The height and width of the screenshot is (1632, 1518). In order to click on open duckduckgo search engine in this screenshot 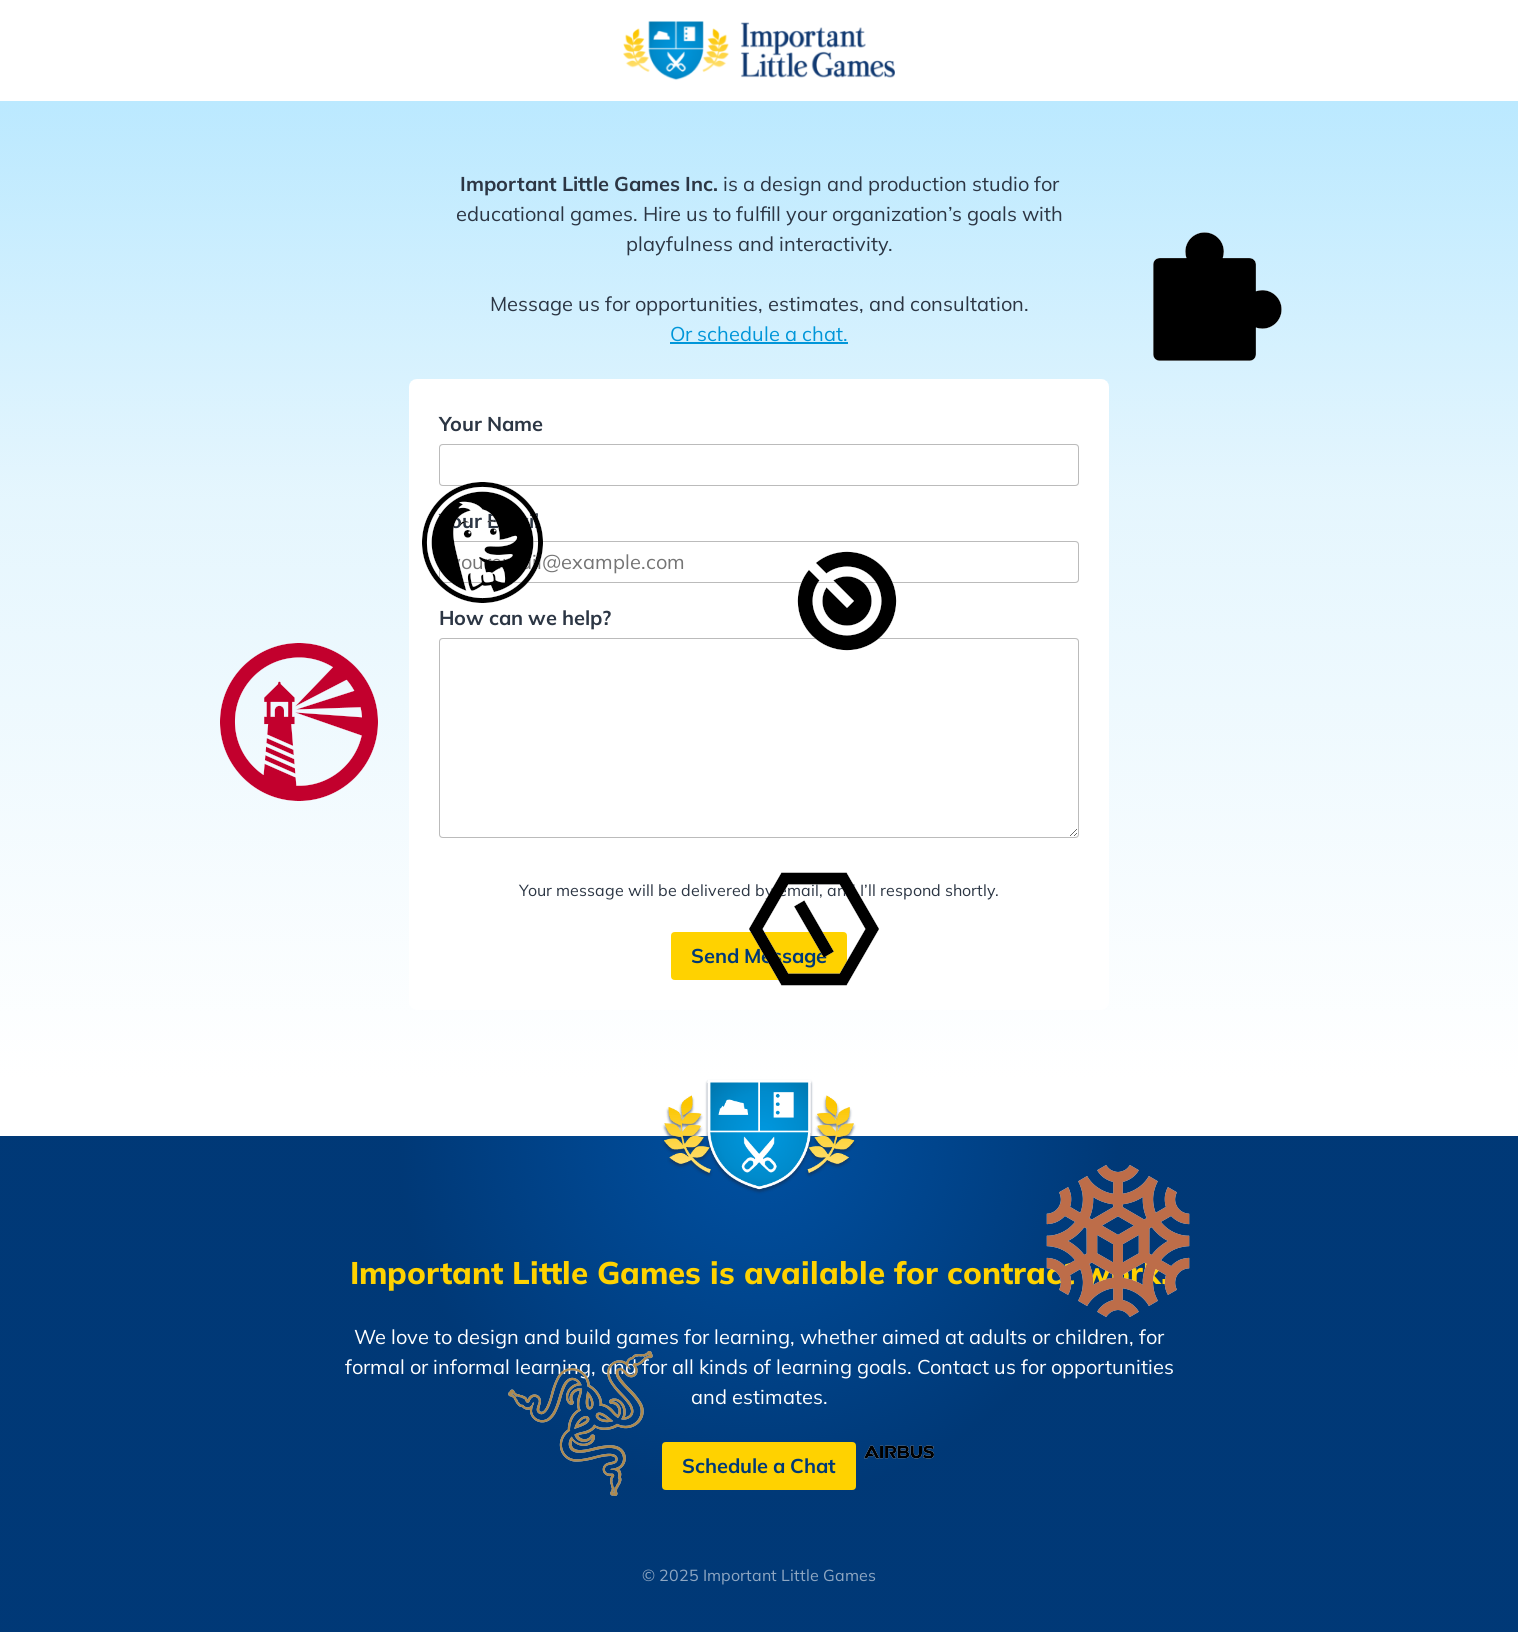, I will do `click(482, 542)`.